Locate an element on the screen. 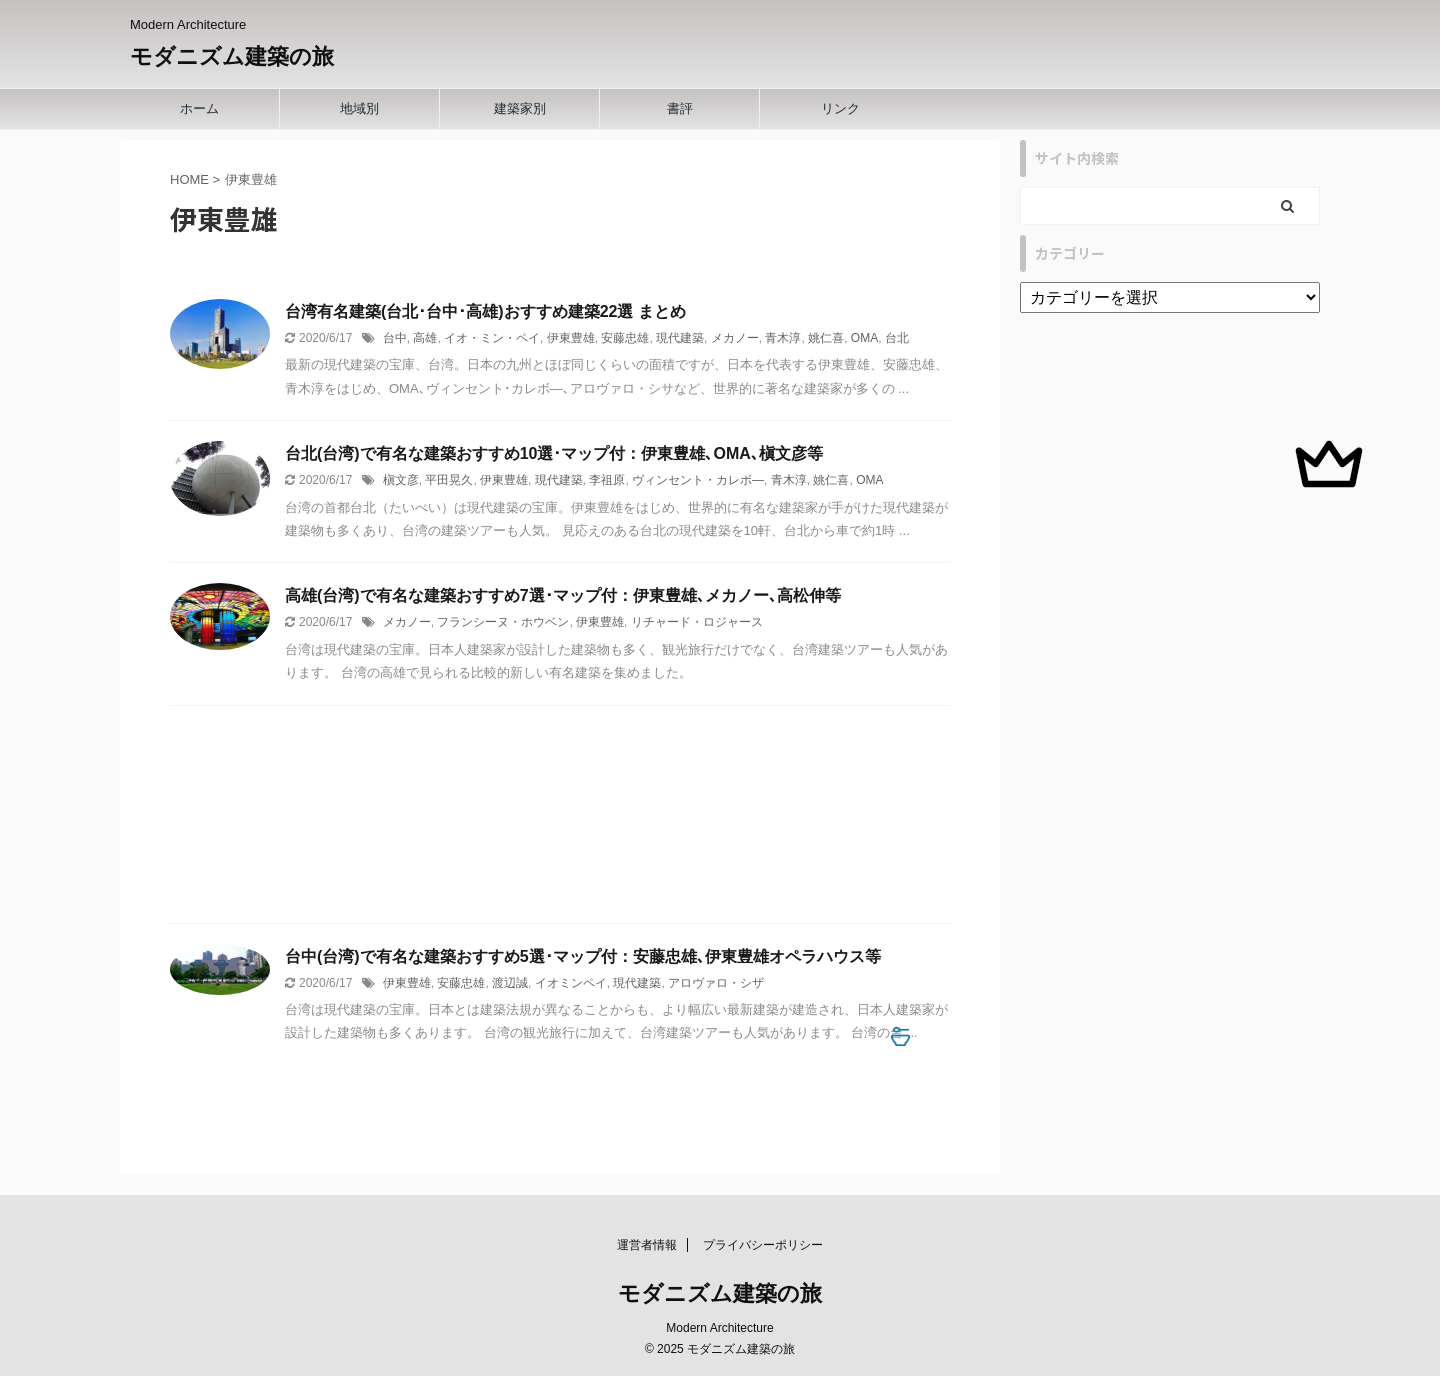 The width and height of the screenshot is (1440, 1376). access food or recipe features is located at coordinates (900, 1036).